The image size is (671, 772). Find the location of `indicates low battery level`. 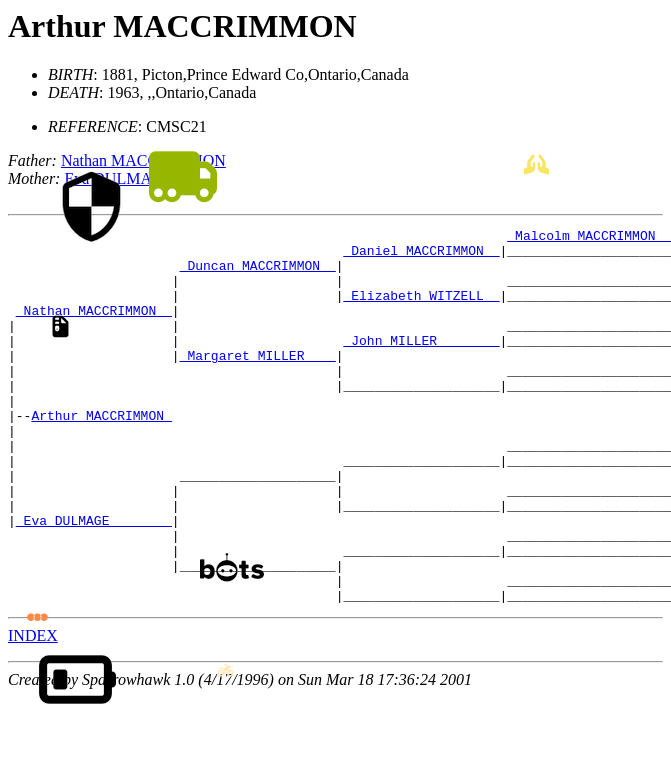

indicates low battery level is located at coordinates (75, 679).